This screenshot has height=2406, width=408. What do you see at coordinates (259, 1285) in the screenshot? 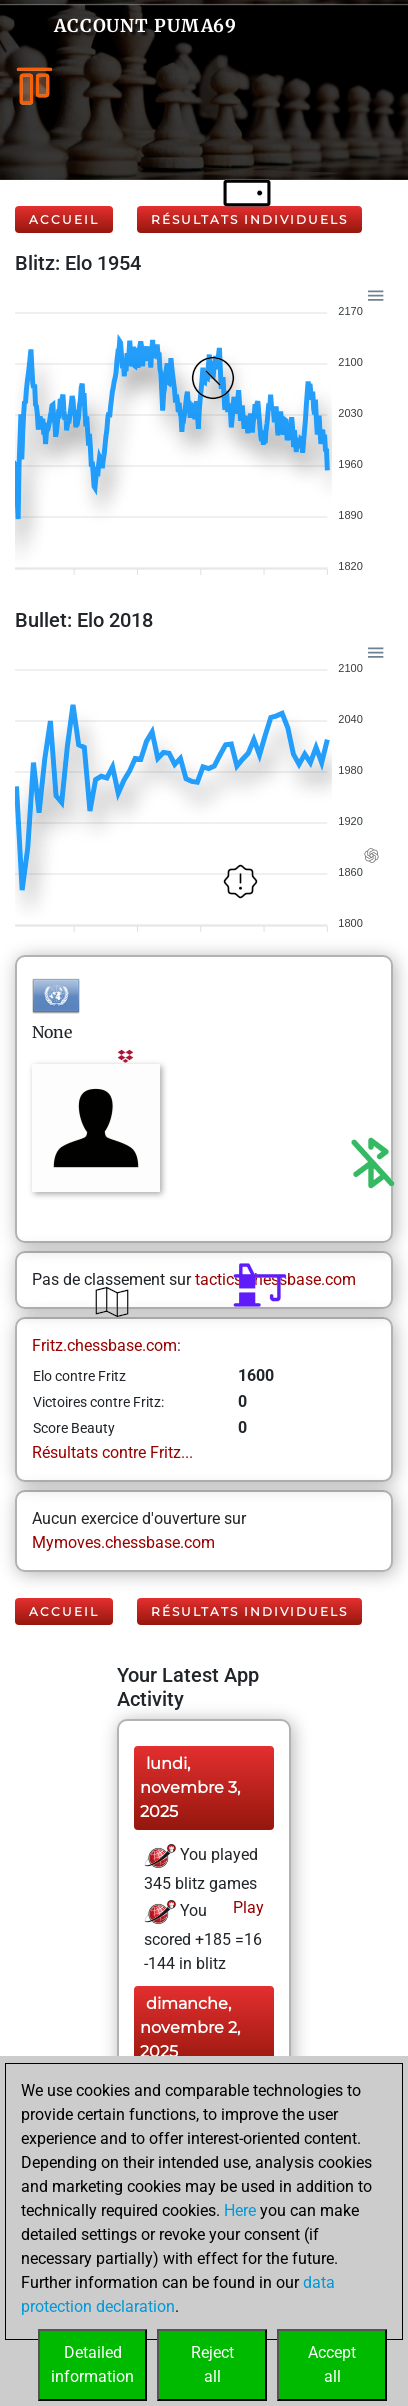
I see `access construction or building management tools` at bounding box center [259, 1285].